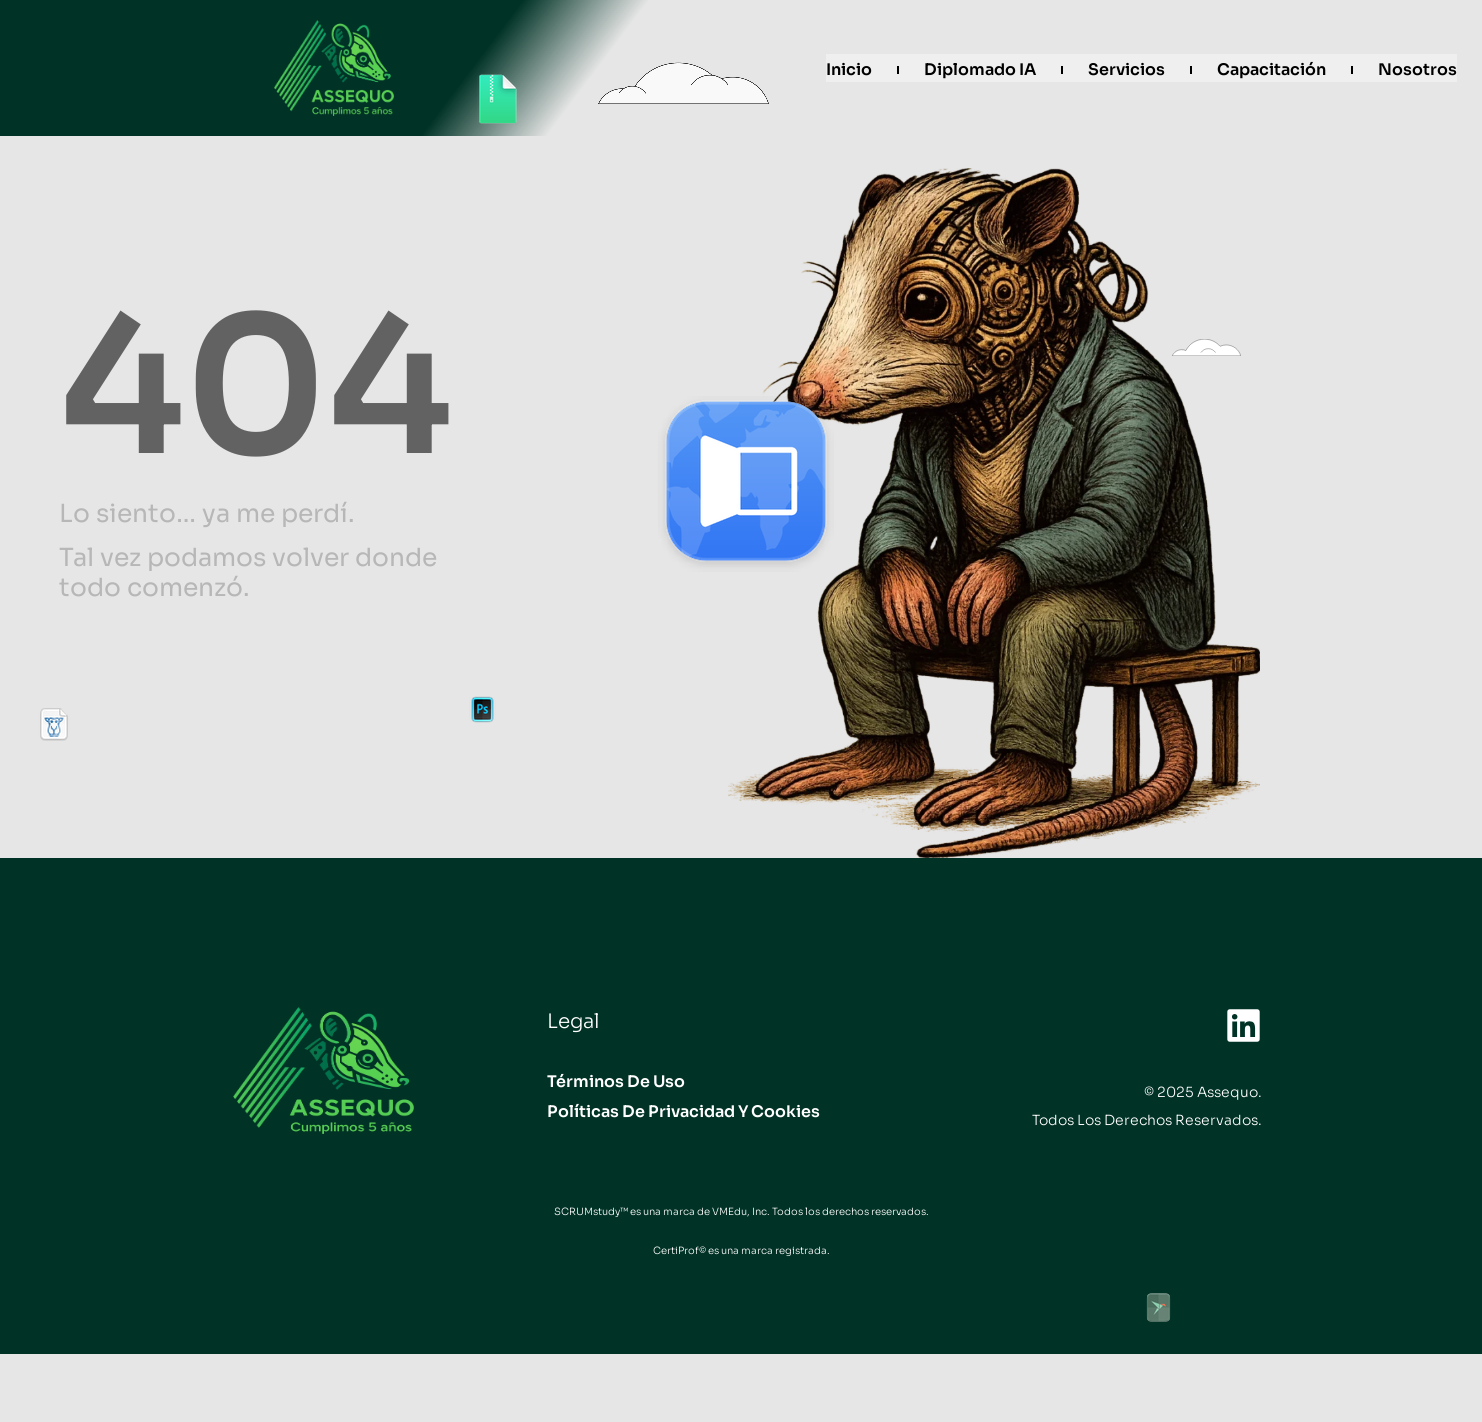 Image resolution: width=1482 pixels, height=1422 pixels. What do you see at coordinates (1158, 1307) in the screenshot?
I see `snap application package file` at bounding box center [1158, 1307].